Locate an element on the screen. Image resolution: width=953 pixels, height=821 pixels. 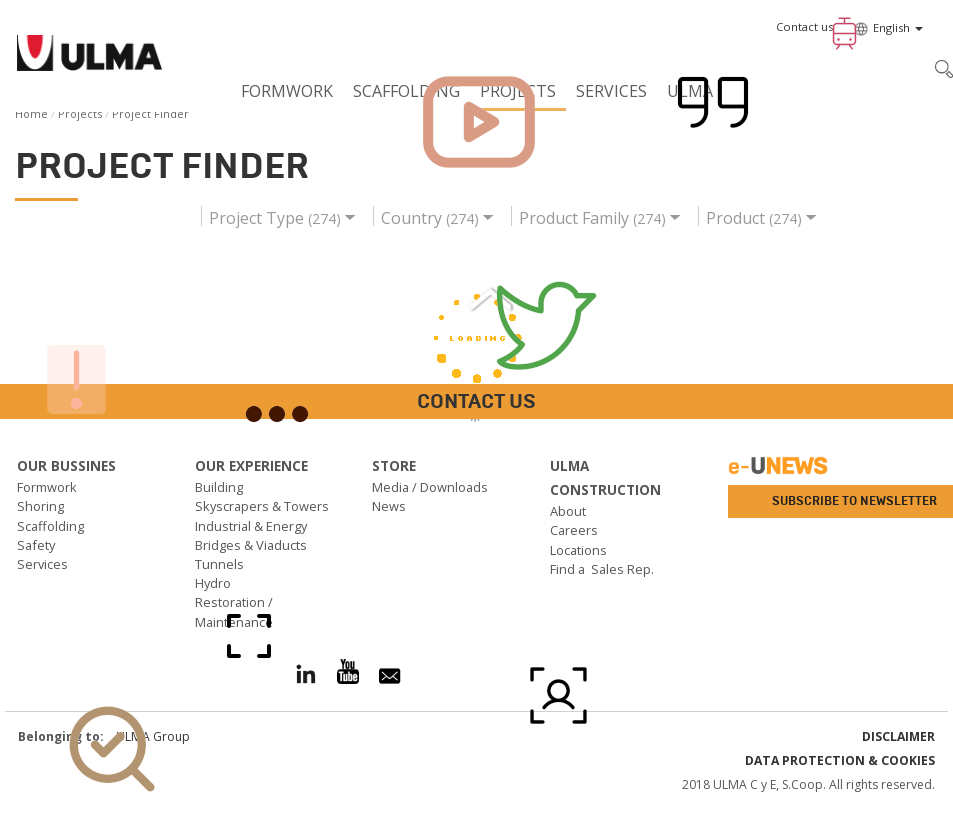
indicates an alert or warning that requires attention is located at coordinates (76, 379).